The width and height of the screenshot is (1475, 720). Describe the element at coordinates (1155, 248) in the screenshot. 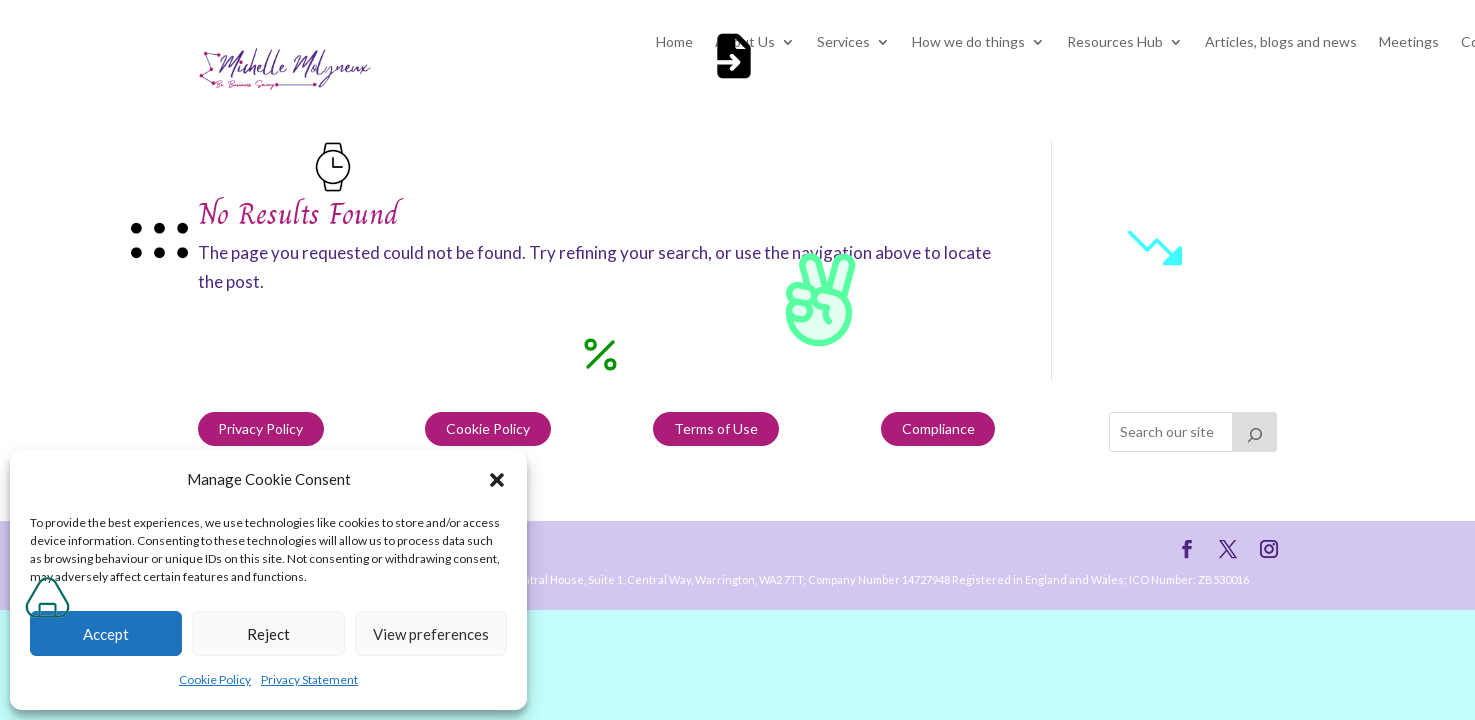

I see `indicates a decreasing trend or declining value` at that location.